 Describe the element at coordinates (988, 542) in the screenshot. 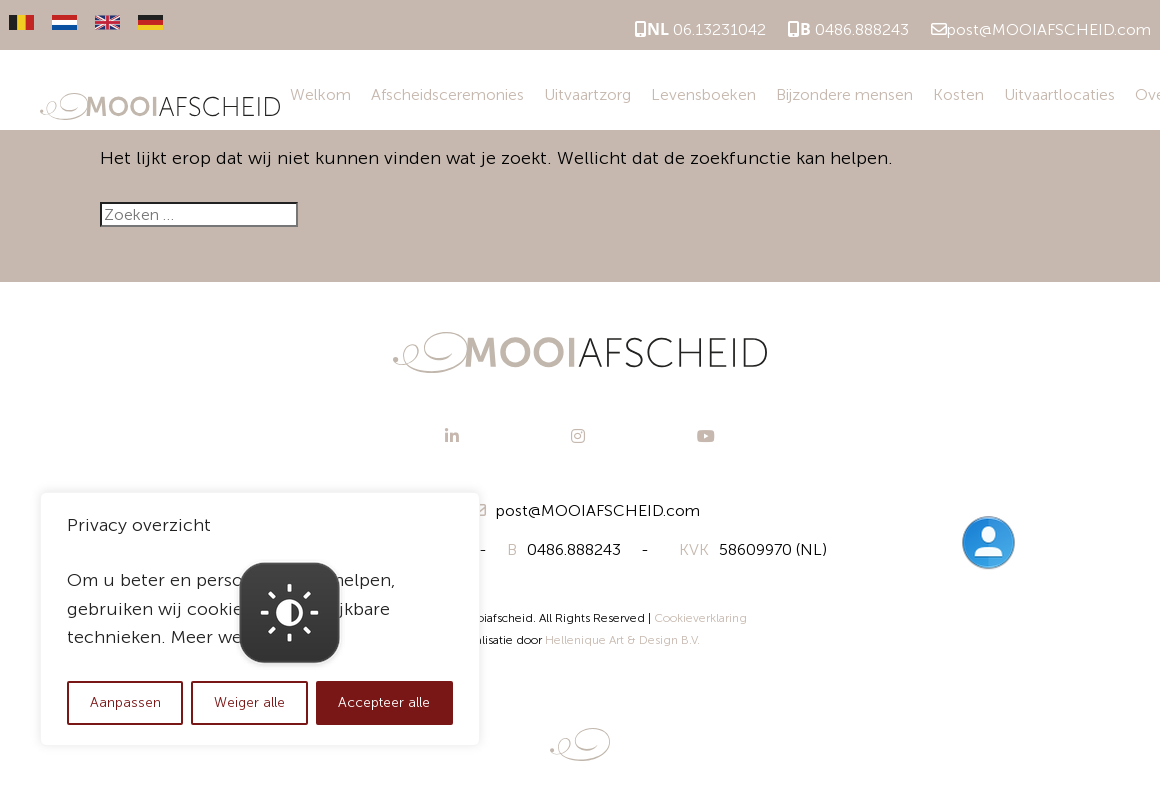

I see `view user profile information` at that location.